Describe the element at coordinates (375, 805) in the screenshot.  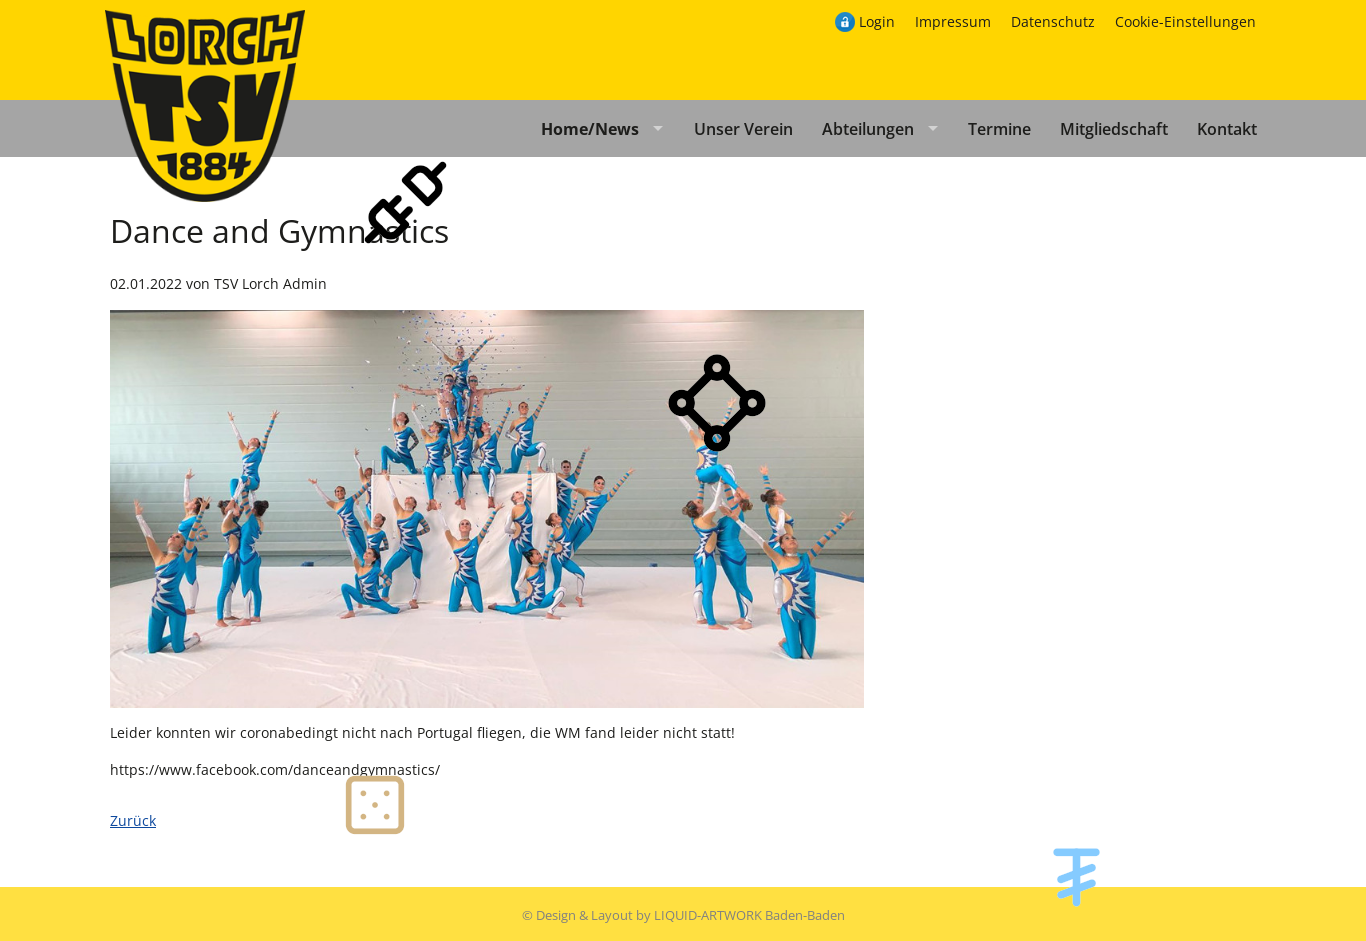
I see `randomize or shuffle content` at that location.